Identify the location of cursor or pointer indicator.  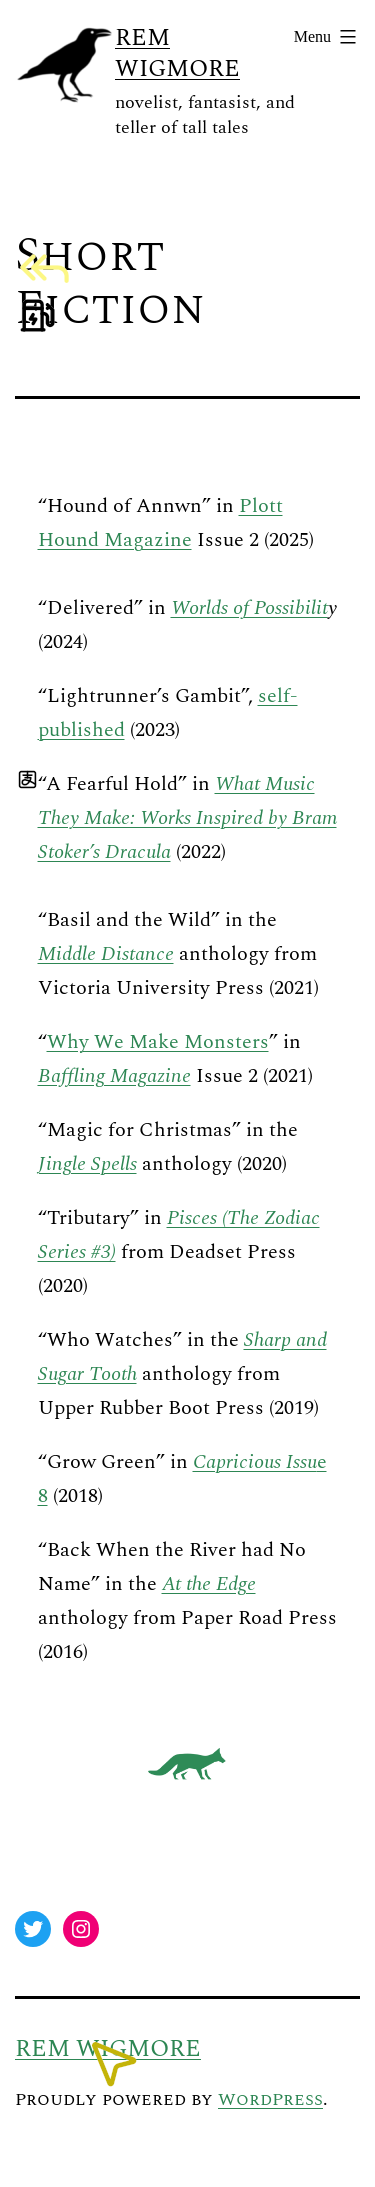
(113, 2063).